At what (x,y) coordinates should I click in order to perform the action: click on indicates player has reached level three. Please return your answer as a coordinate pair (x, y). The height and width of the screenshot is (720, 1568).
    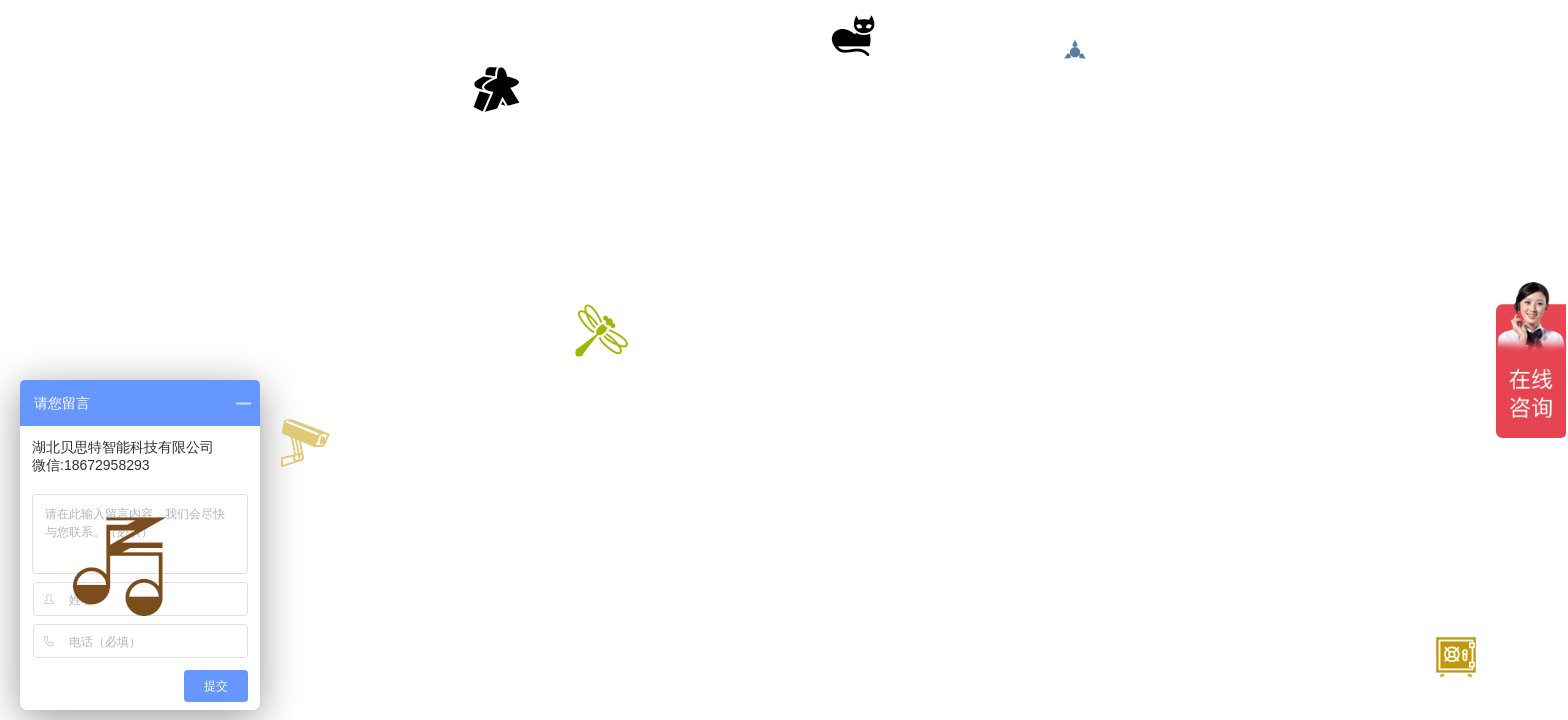
    Looking at the image, I should click on (1075, 49).